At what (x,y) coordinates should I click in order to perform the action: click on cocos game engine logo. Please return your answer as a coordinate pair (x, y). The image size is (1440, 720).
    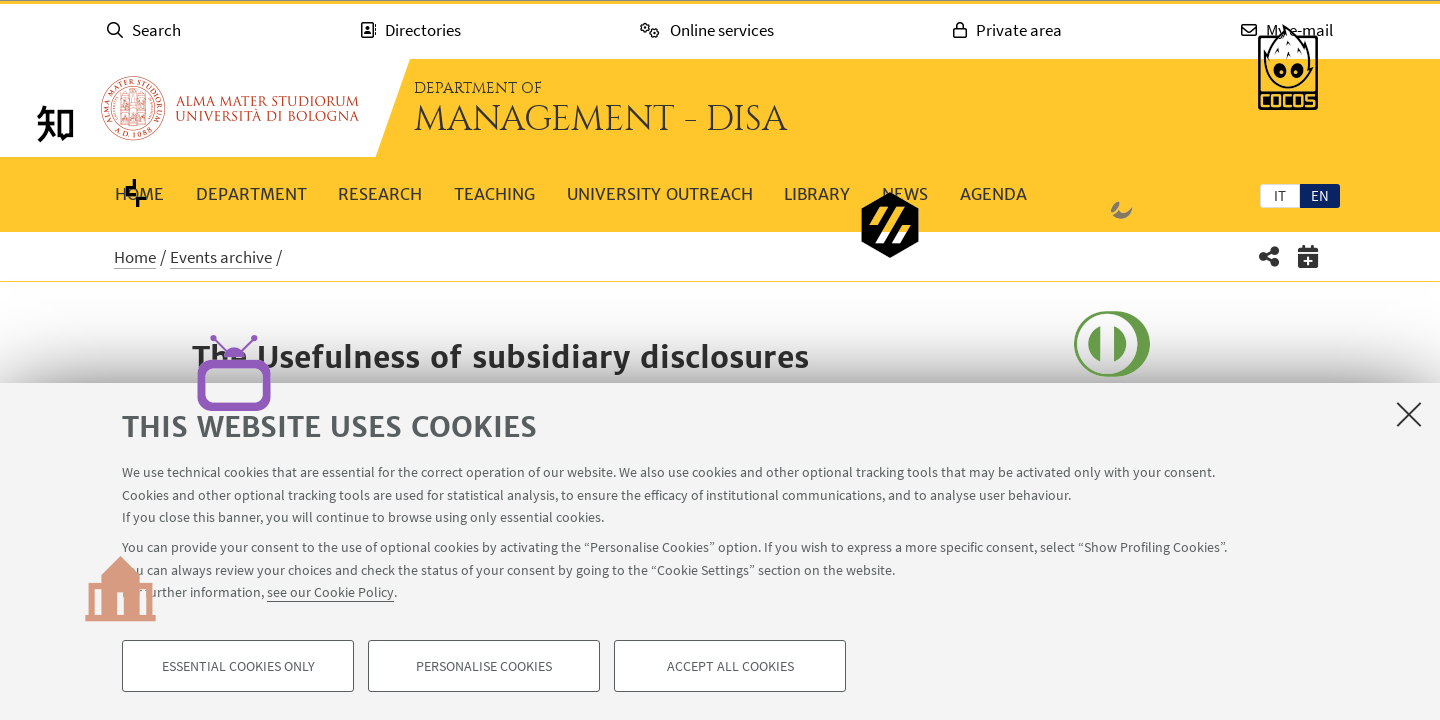
    Looking at the image, I should click on (1288, 67).